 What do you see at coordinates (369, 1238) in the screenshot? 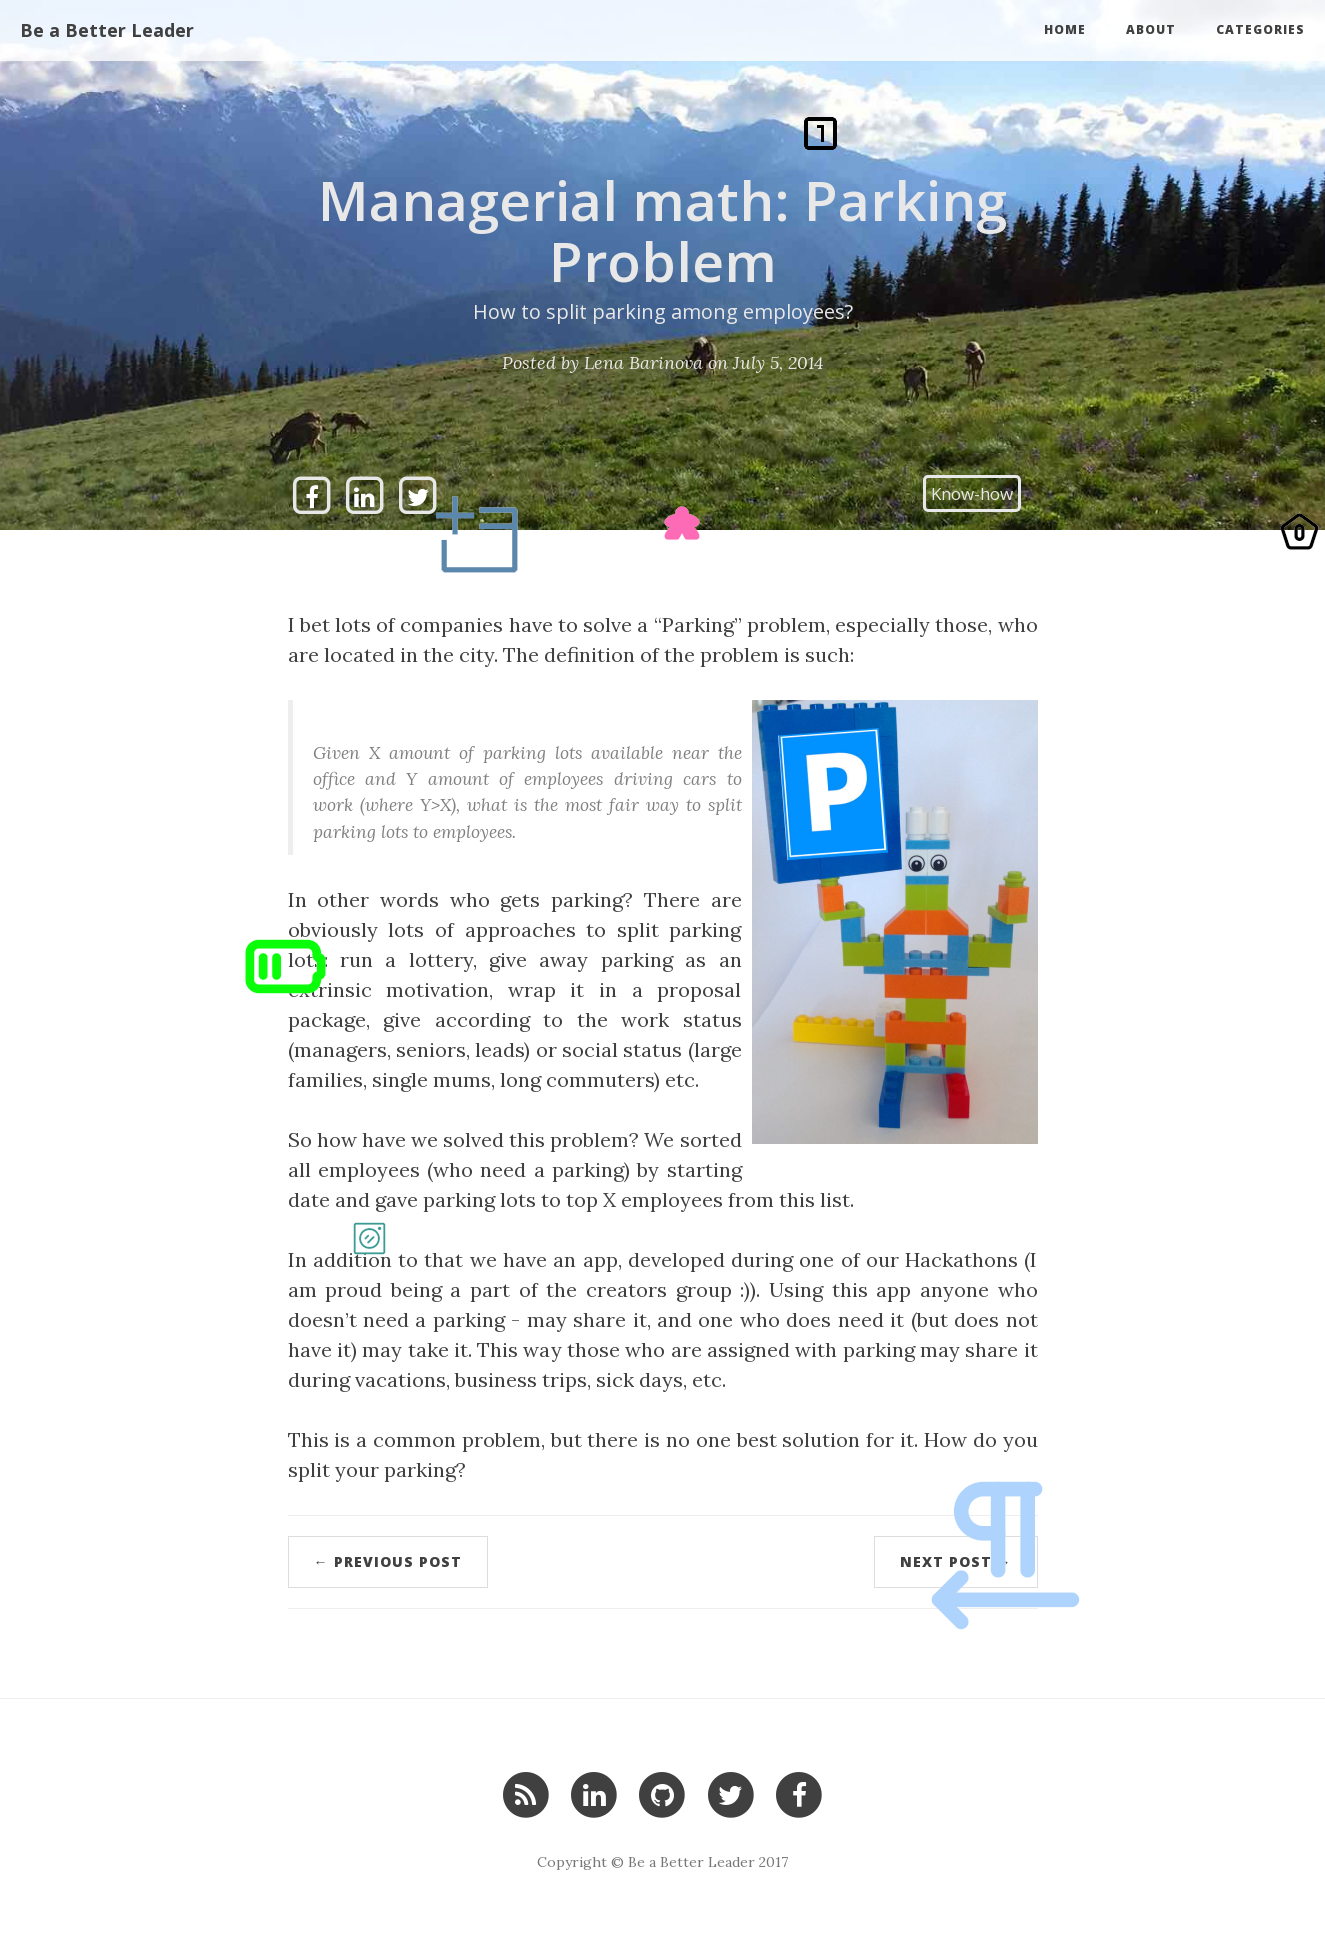
I see `access laundry or appliance controls` at bounding box center [369, 1238].